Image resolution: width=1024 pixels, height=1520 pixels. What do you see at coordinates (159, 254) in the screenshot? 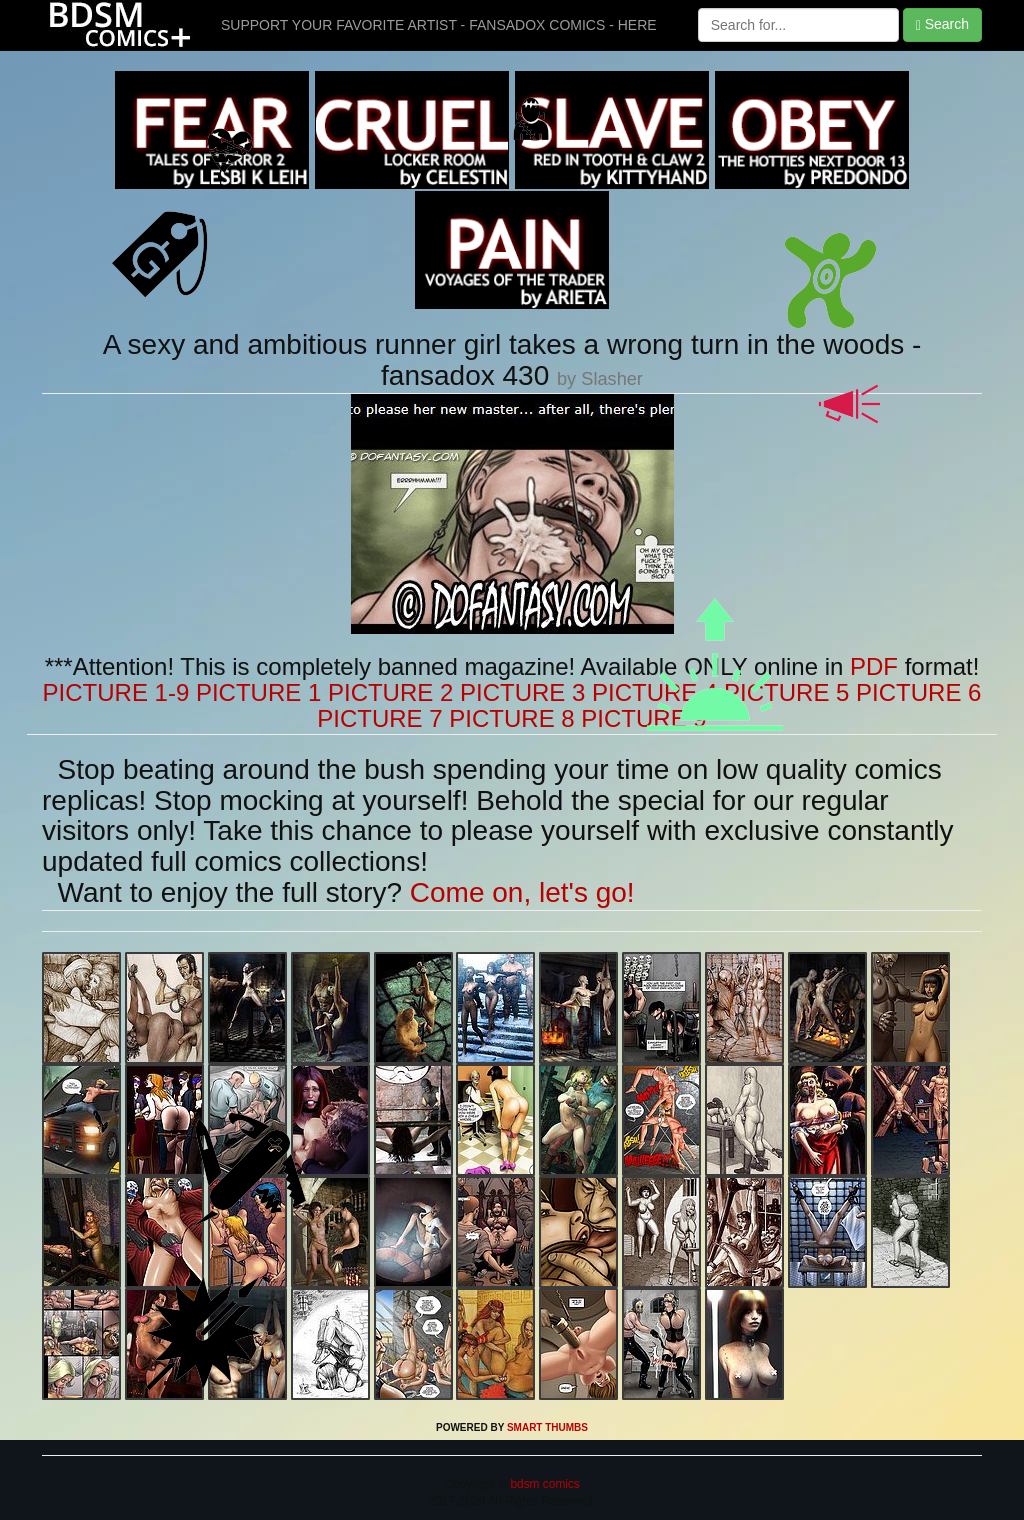
I see `view price or discount information` at bounding box center [159, 254].